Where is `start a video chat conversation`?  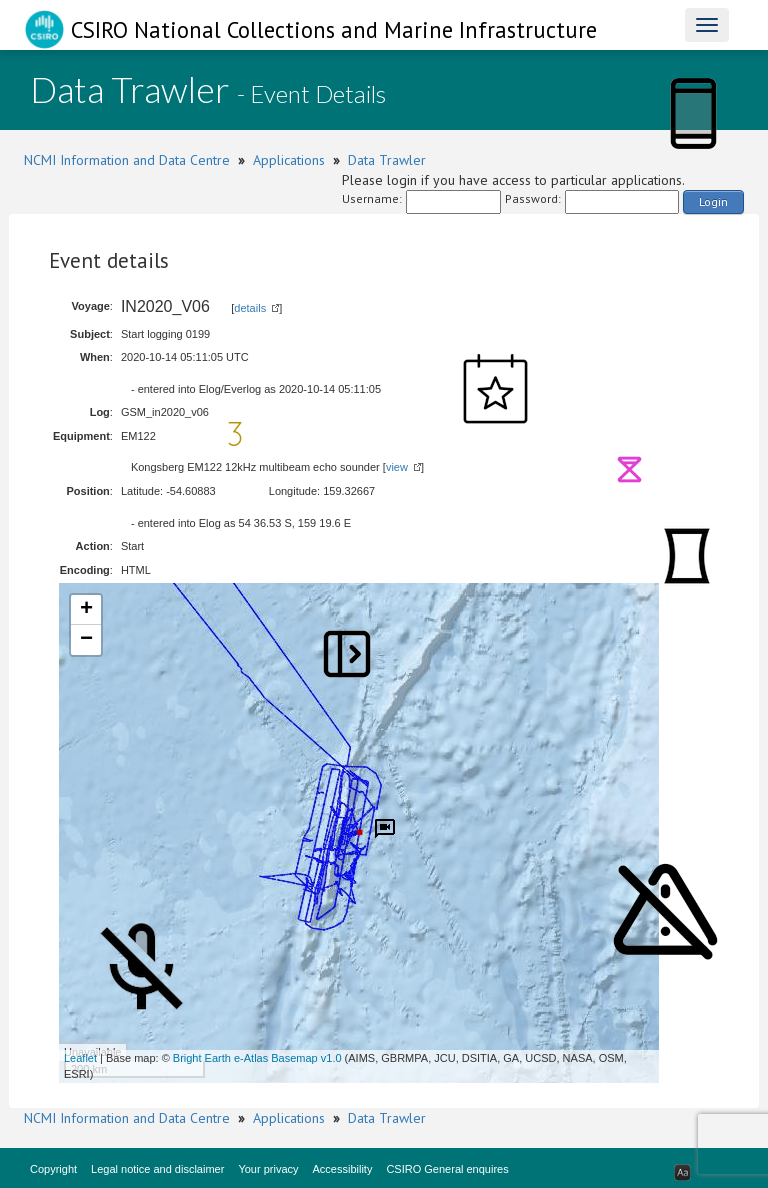 start a video chat conversation is located at coordinates (385, 829).